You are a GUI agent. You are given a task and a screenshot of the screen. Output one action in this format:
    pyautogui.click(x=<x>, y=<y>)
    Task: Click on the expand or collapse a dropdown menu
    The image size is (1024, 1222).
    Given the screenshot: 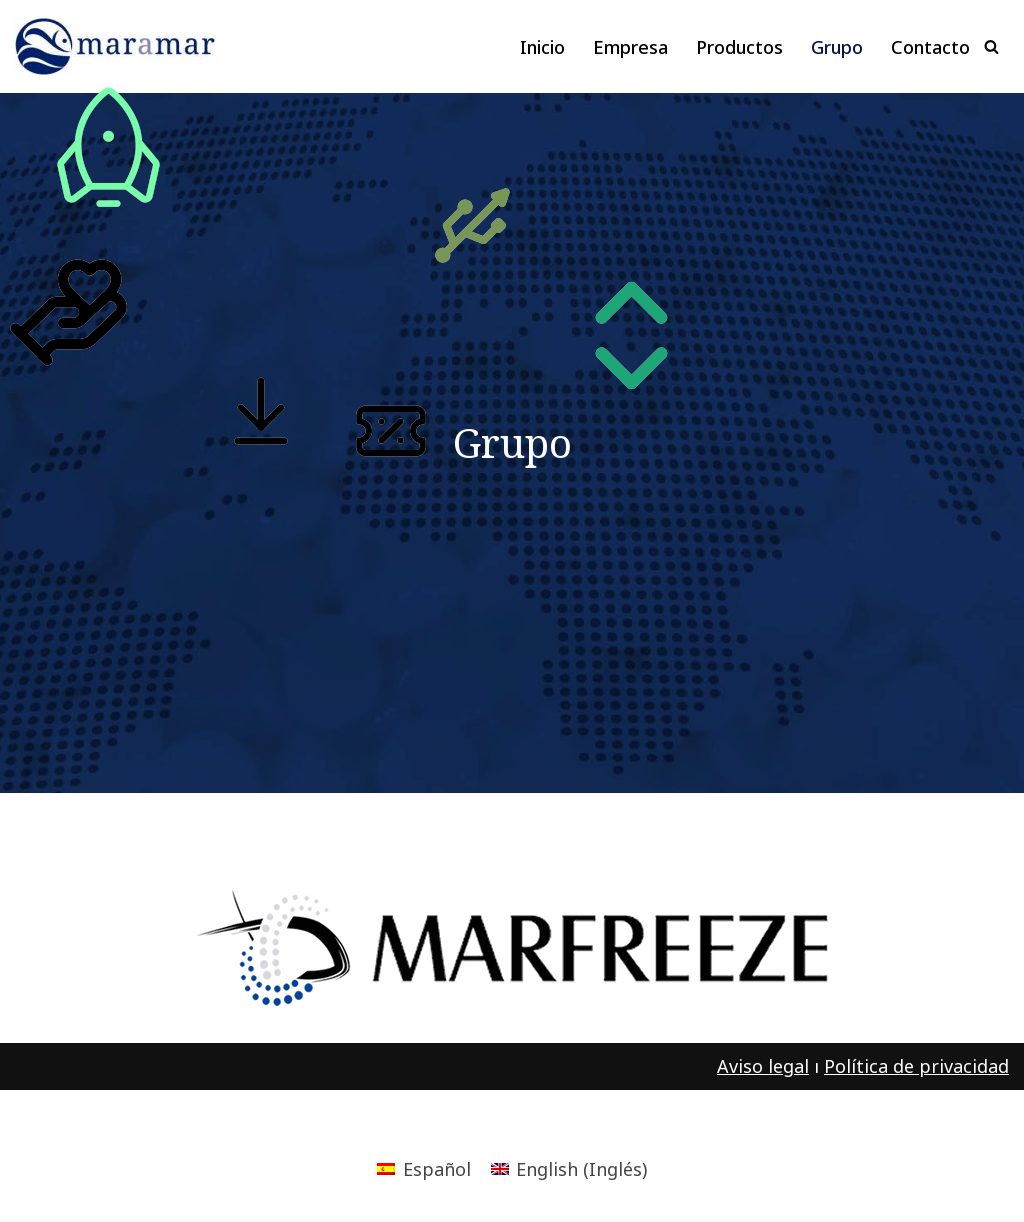 What is the action you would take?
    pyautogui.click(x=631, y=335)
    